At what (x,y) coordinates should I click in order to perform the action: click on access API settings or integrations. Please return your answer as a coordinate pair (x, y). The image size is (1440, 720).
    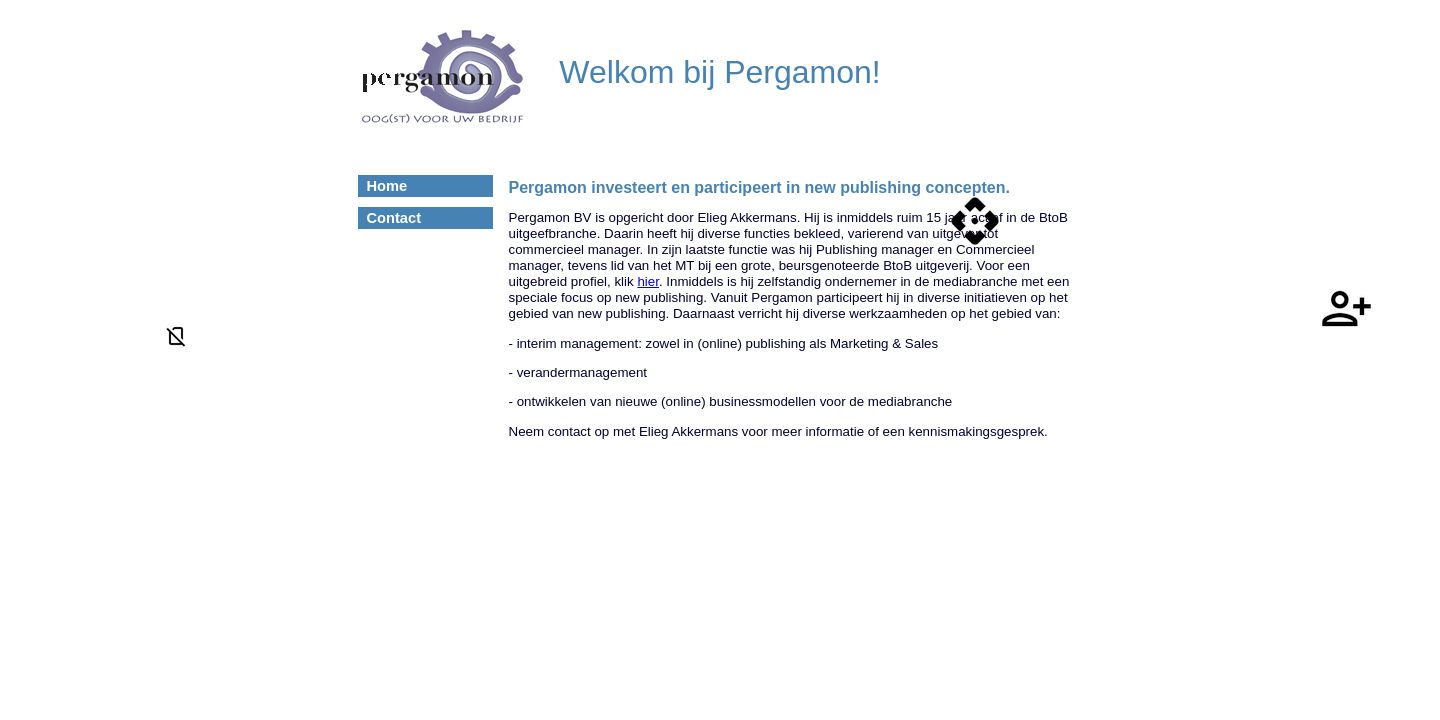
    Looking at the image, I should click on (975, 221).